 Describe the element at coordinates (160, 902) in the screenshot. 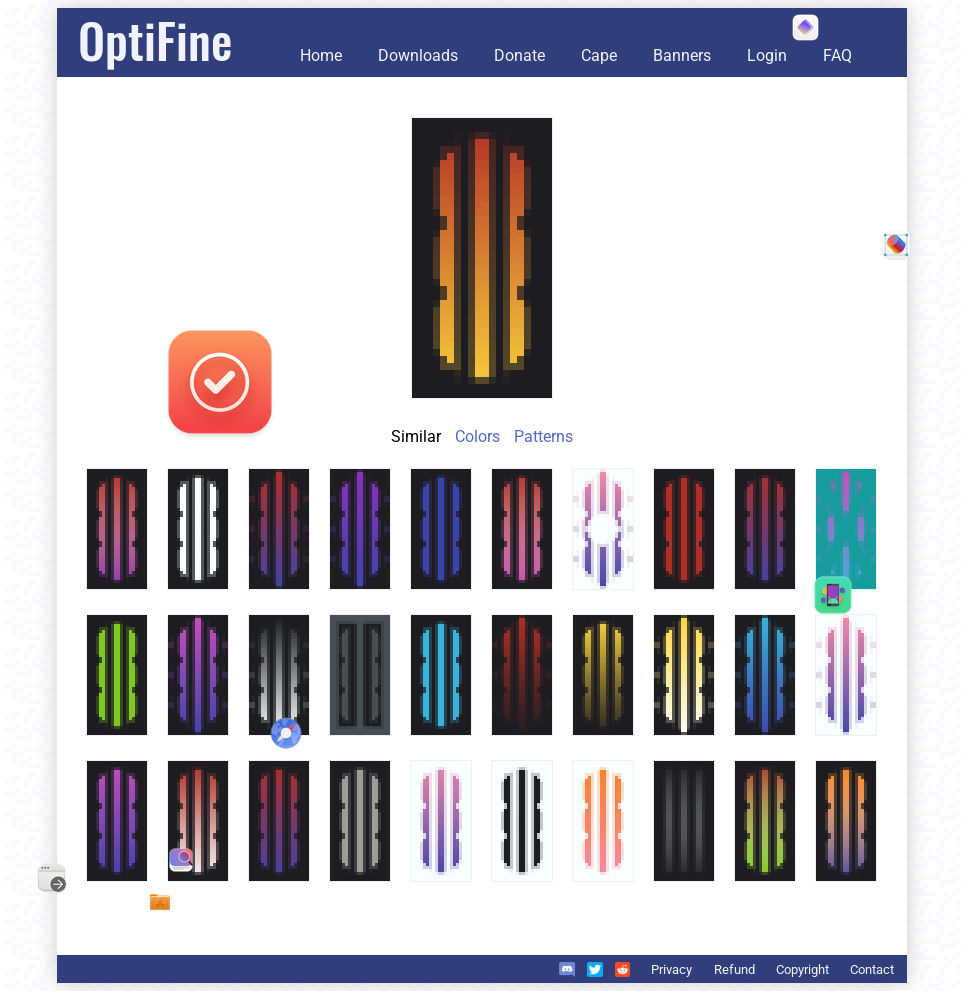

I see `open templates folder` at that location.